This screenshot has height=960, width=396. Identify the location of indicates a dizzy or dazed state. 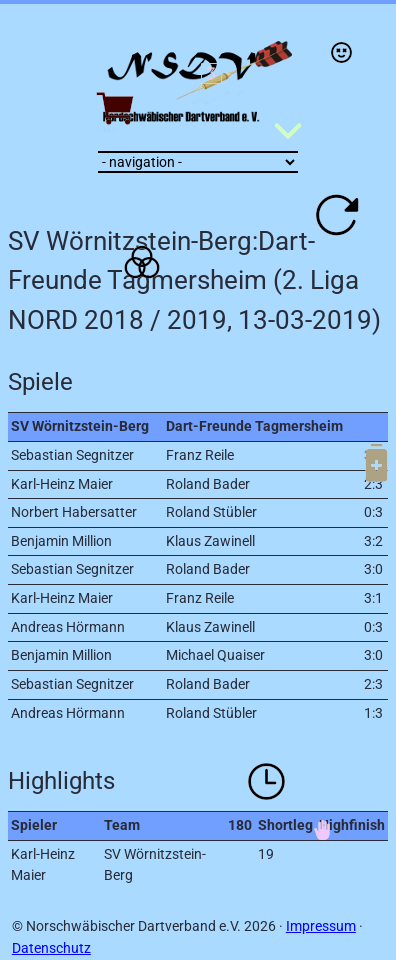
(341, 52).